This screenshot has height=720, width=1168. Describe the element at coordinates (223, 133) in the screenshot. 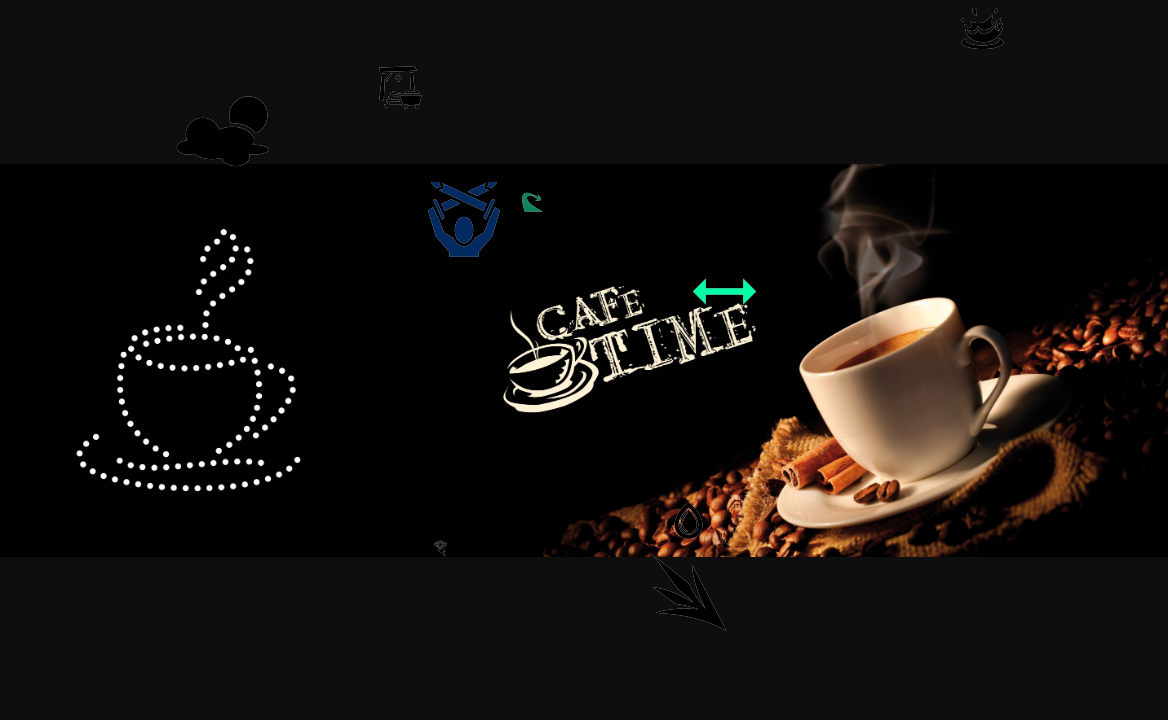

I see `view current weather conditions` at that location.